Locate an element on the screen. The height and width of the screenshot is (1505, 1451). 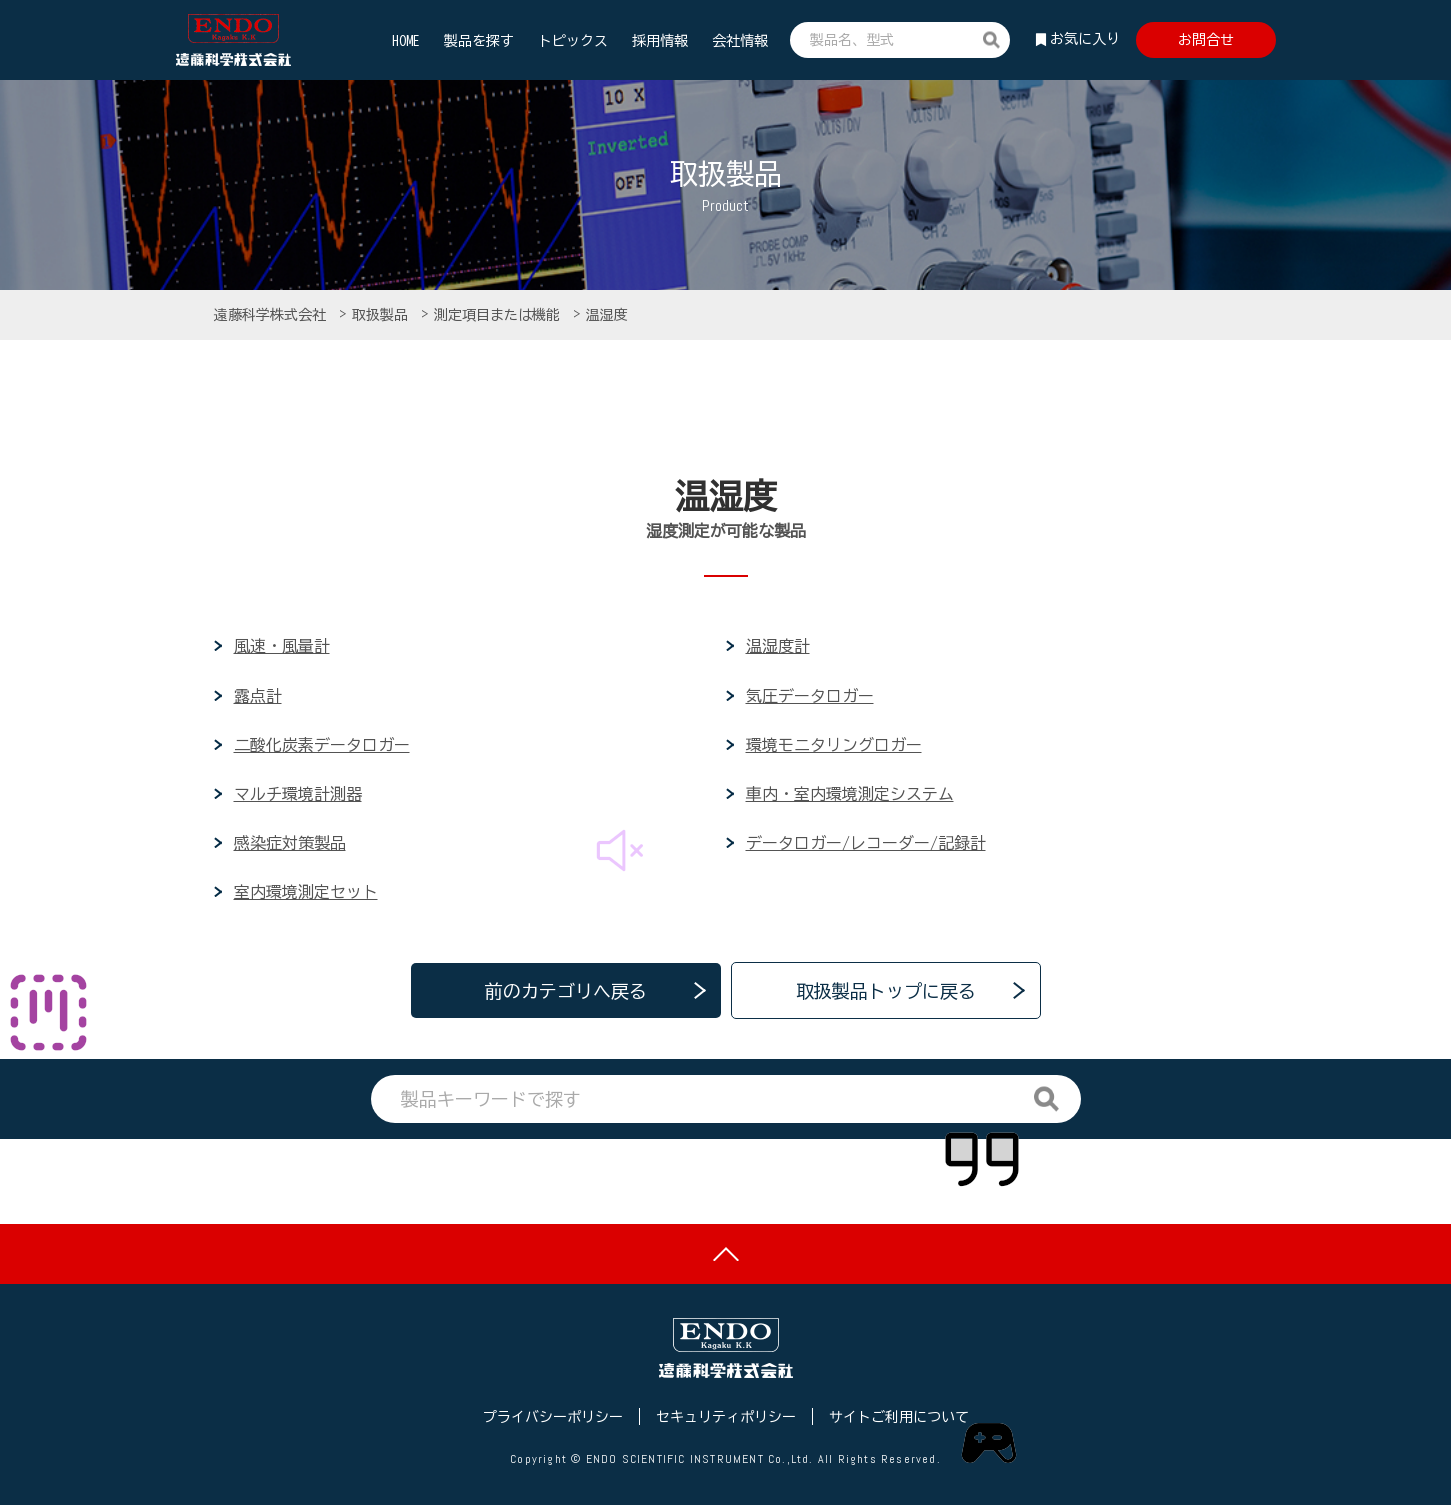
view testimonials or customer quotes is located at coordinates (982, 1158).